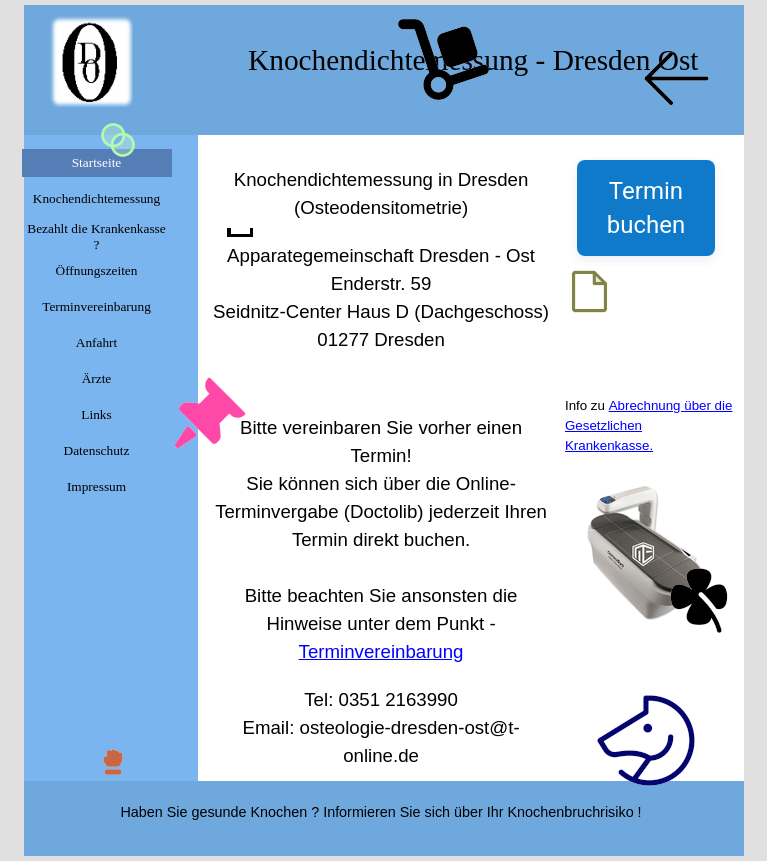 Image resolution: width=767 pixels, height=861 pixels. What do you see at coordinates (589, 291) in the screenshot?
I see `view or open a document` at bounding box center [589, 291].